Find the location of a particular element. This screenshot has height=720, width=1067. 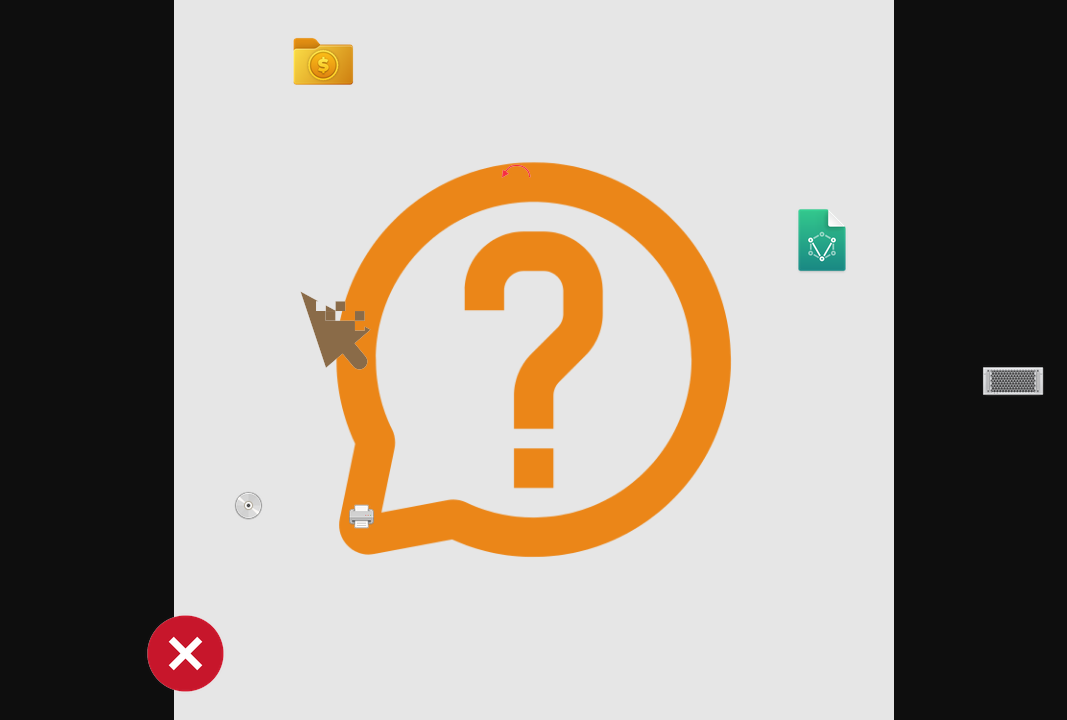

access remote desktop connections is located at coordinates (335, 330).